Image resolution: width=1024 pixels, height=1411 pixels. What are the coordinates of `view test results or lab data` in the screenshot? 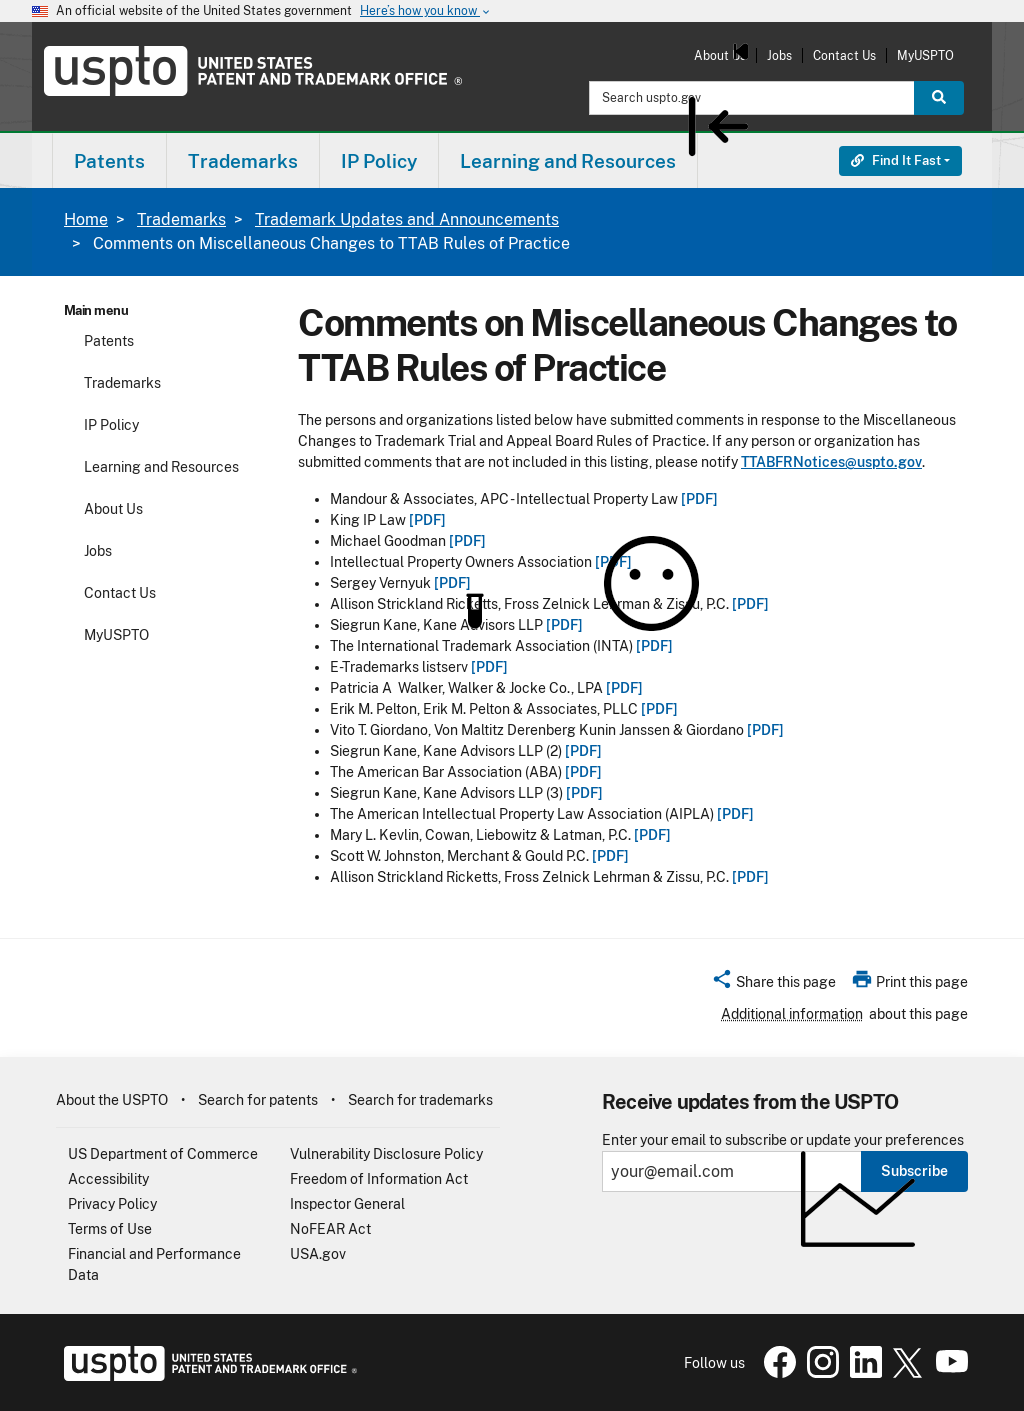 It's located at (475, 611).